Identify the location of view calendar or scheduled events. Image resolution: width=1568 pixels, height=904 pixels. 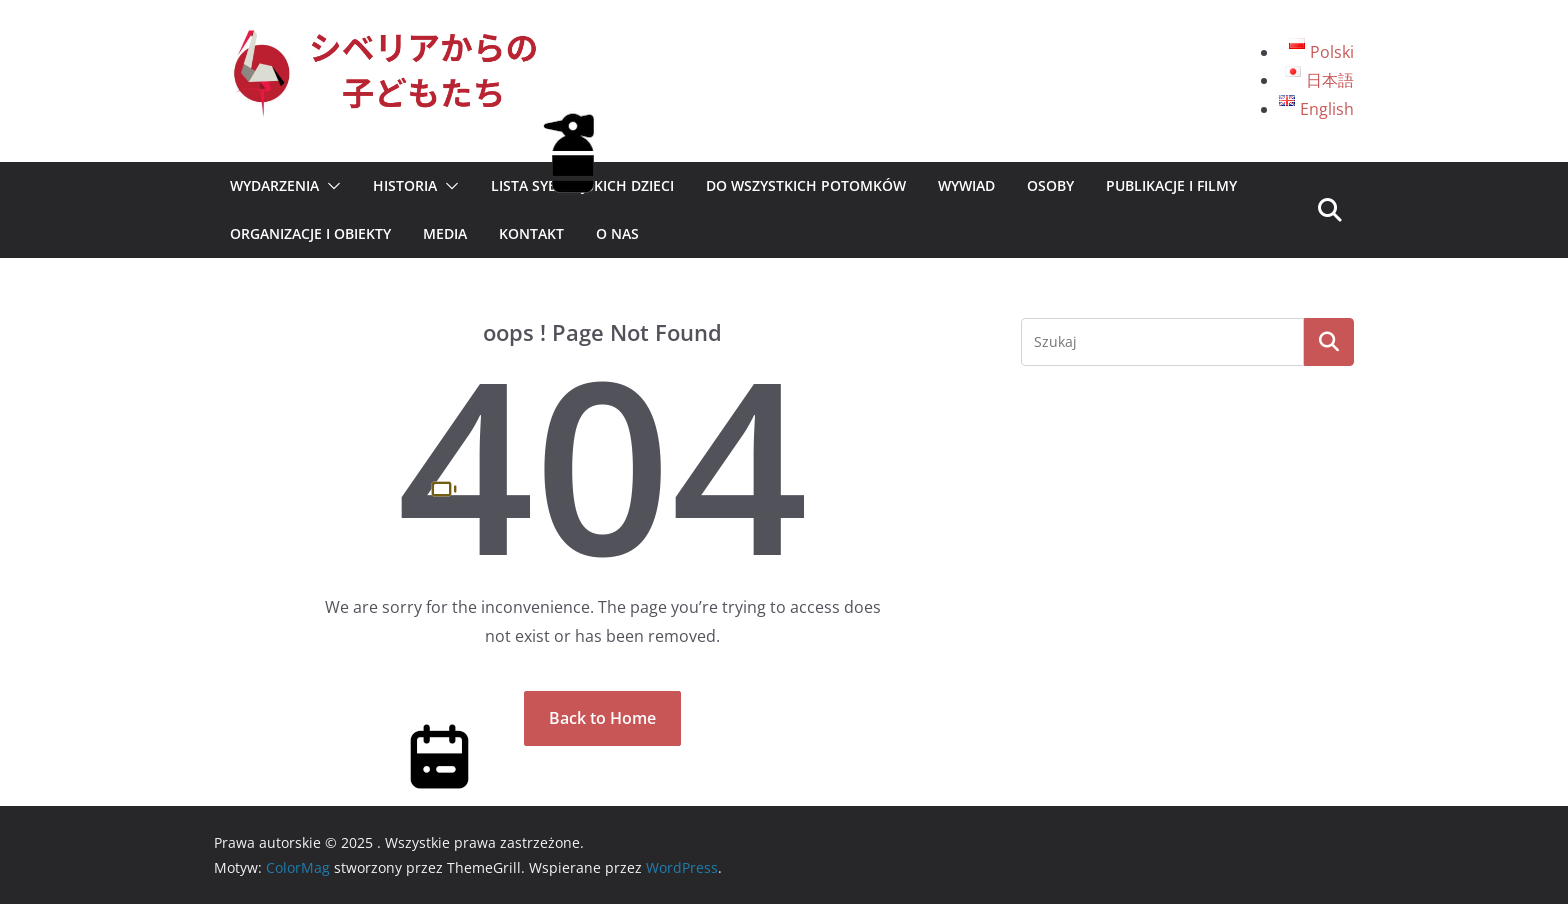
(439, 756).